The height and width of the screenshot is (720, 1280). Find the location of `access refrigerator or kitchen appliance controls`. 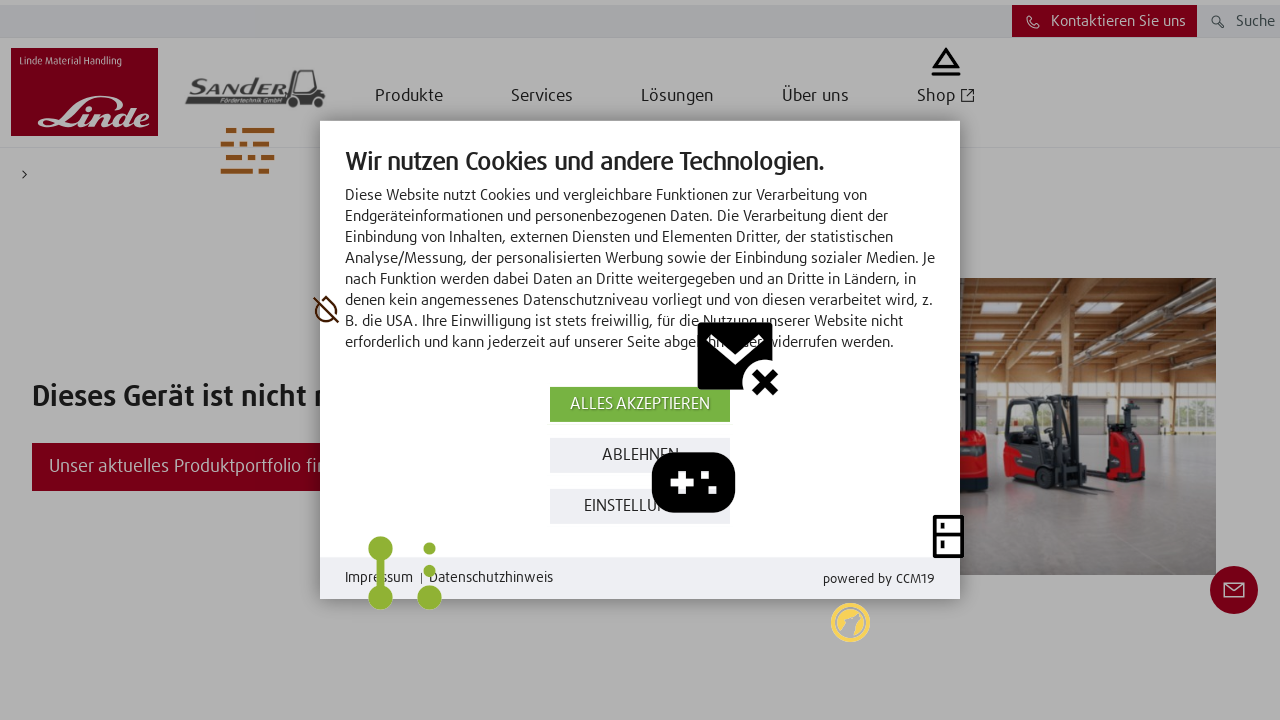

access refrigerator or kitchen appliance controls is located at coordinates (948, 536).